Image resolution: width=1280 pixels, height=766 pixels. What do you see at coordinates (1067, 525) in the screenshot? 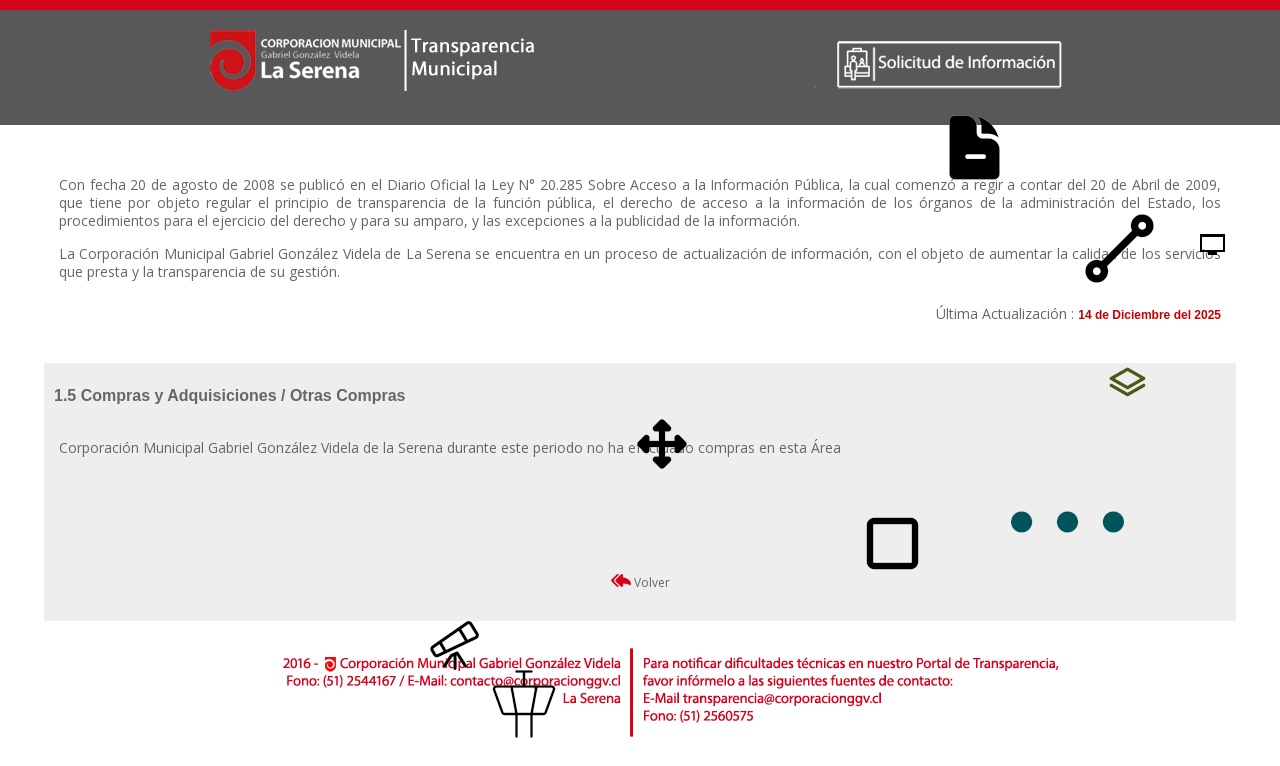
I see `access more options or actions` at bounding box center [1067, 525].